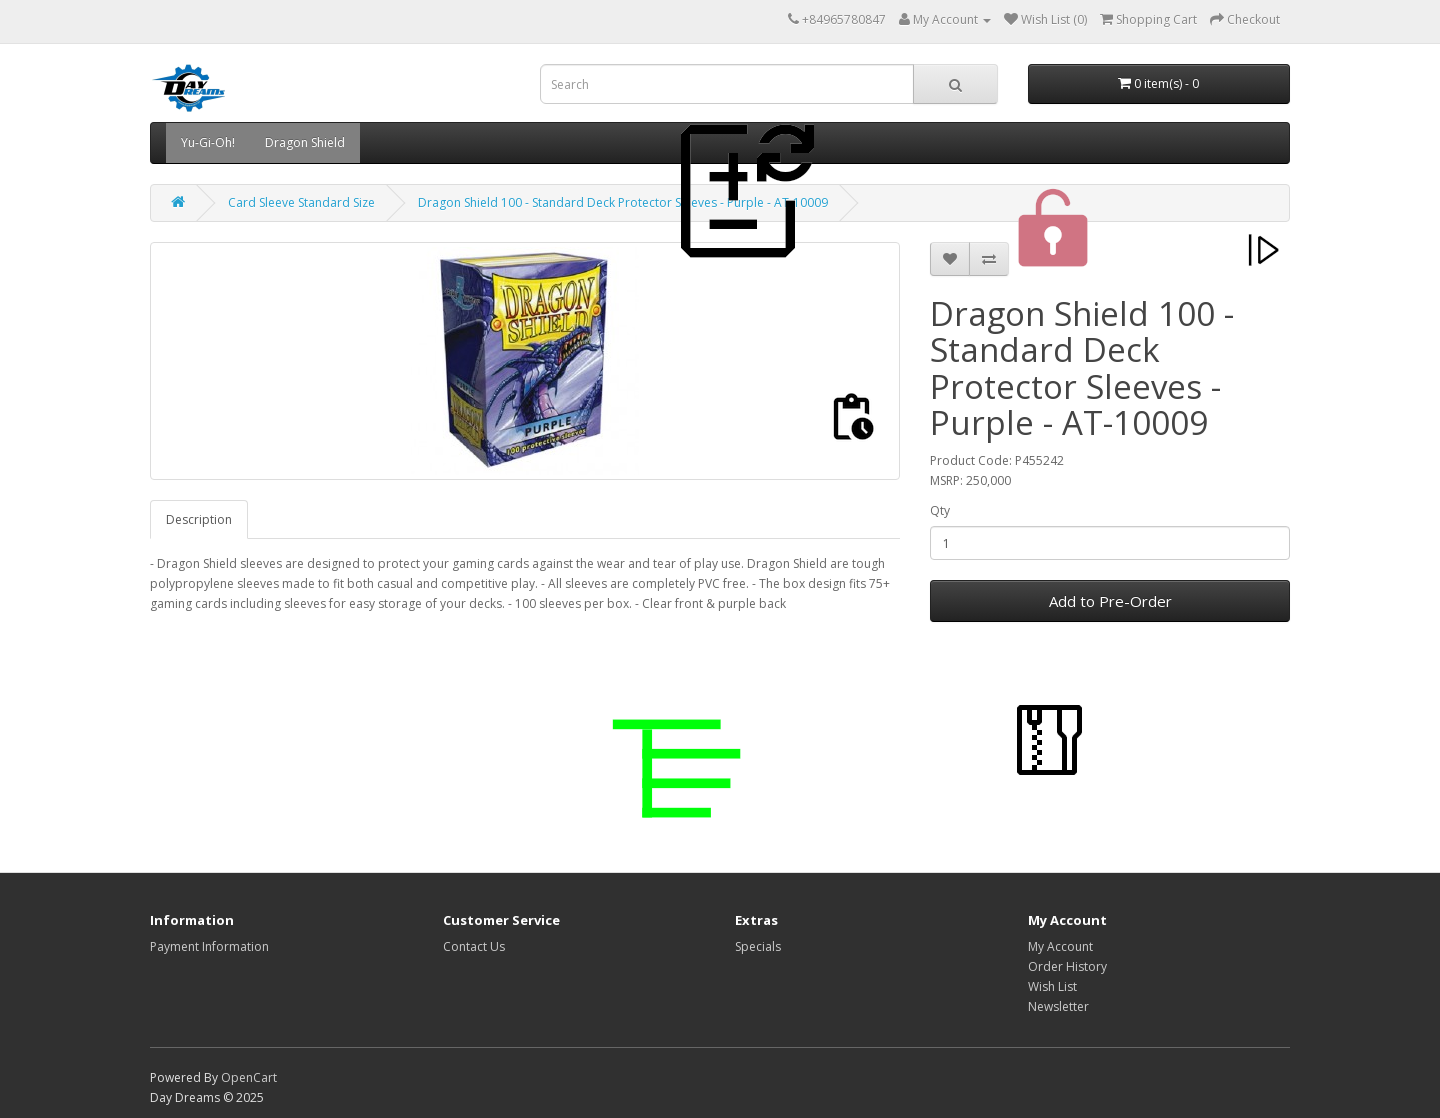 The image size is (1440, 1118). I want to click on indicates a compressed or zipped file, so click(1047, 740).